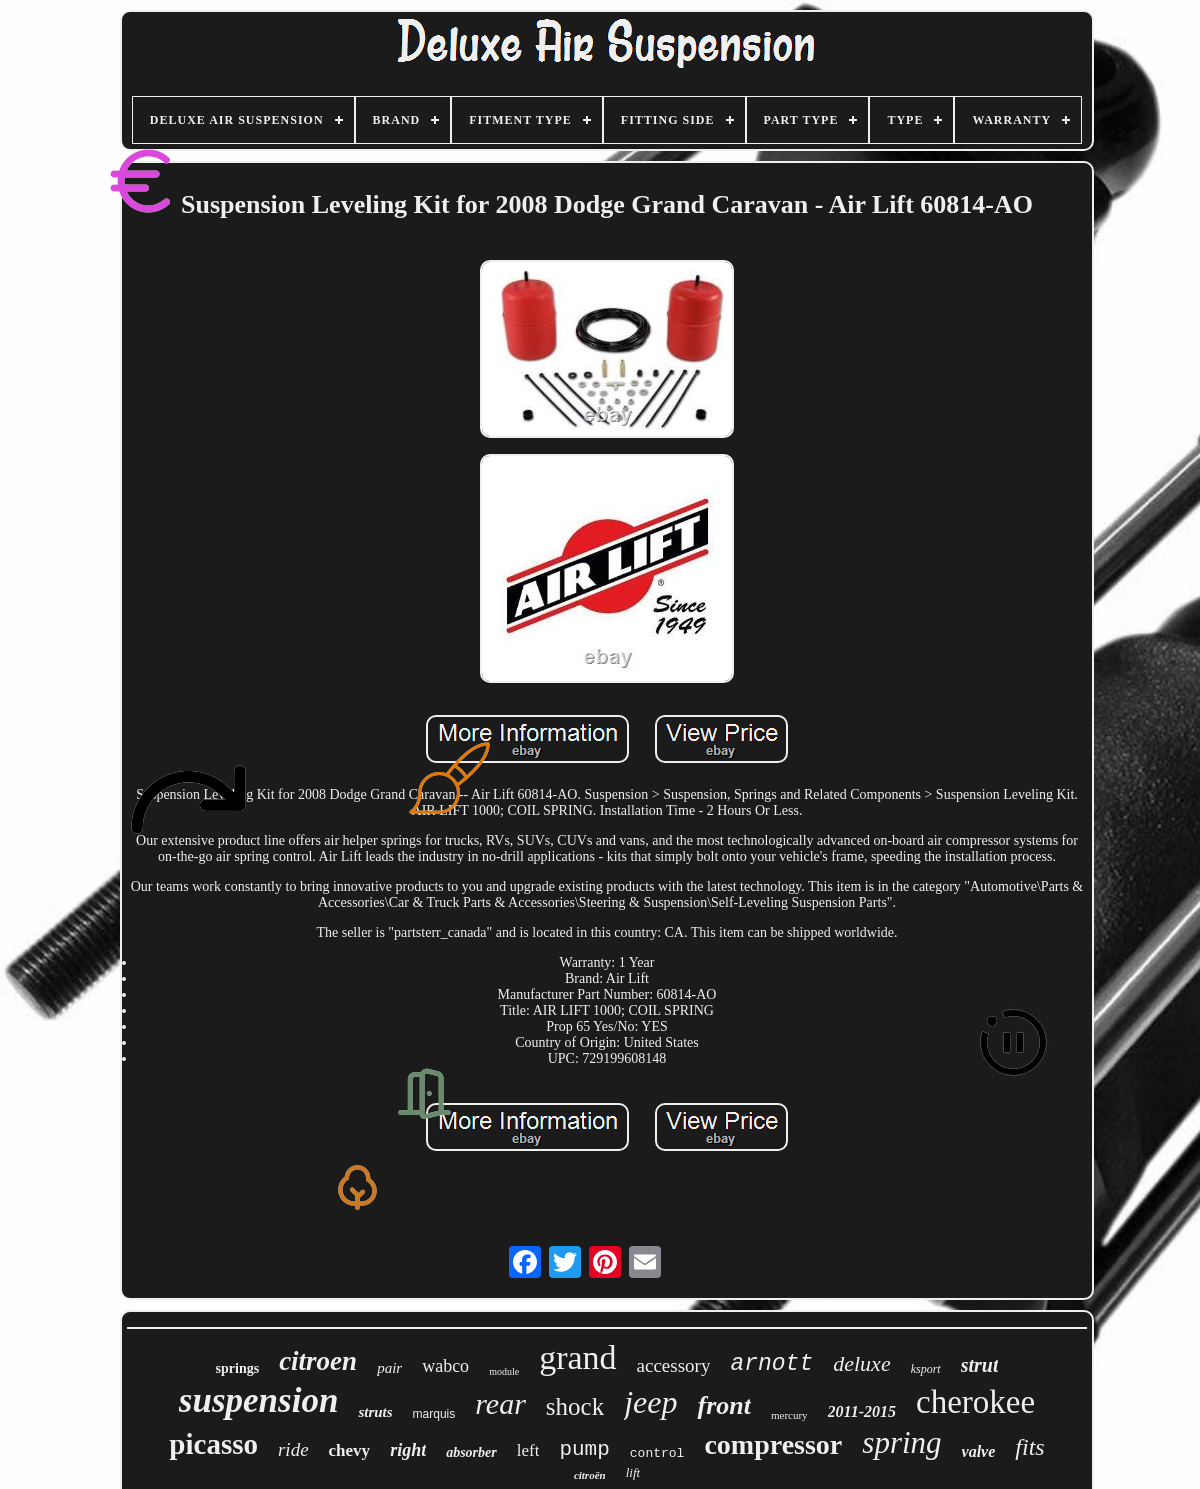 The height and width of the screenshot is (1489, 1200). I want to click on view or select euro currency, so click(142, 181).